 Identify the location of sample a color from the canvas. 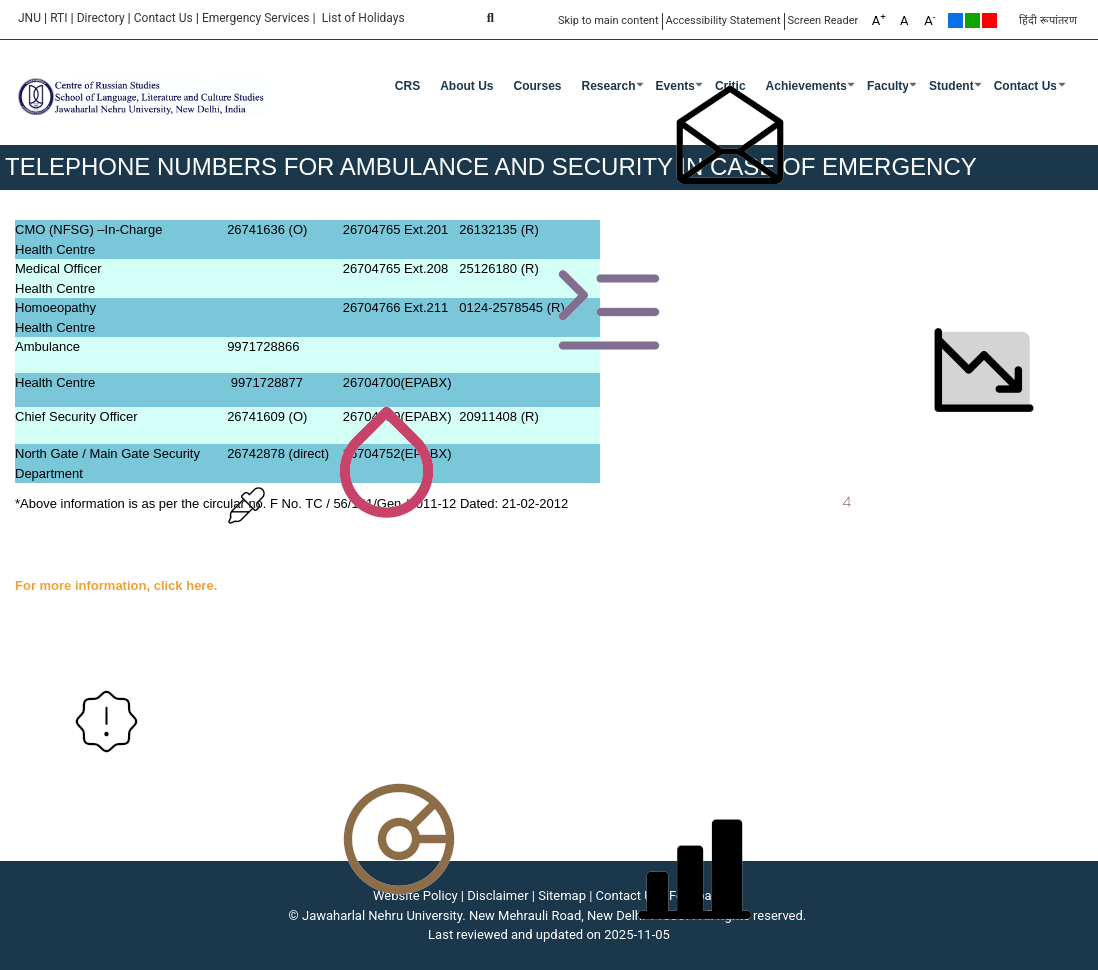
(246, 505).